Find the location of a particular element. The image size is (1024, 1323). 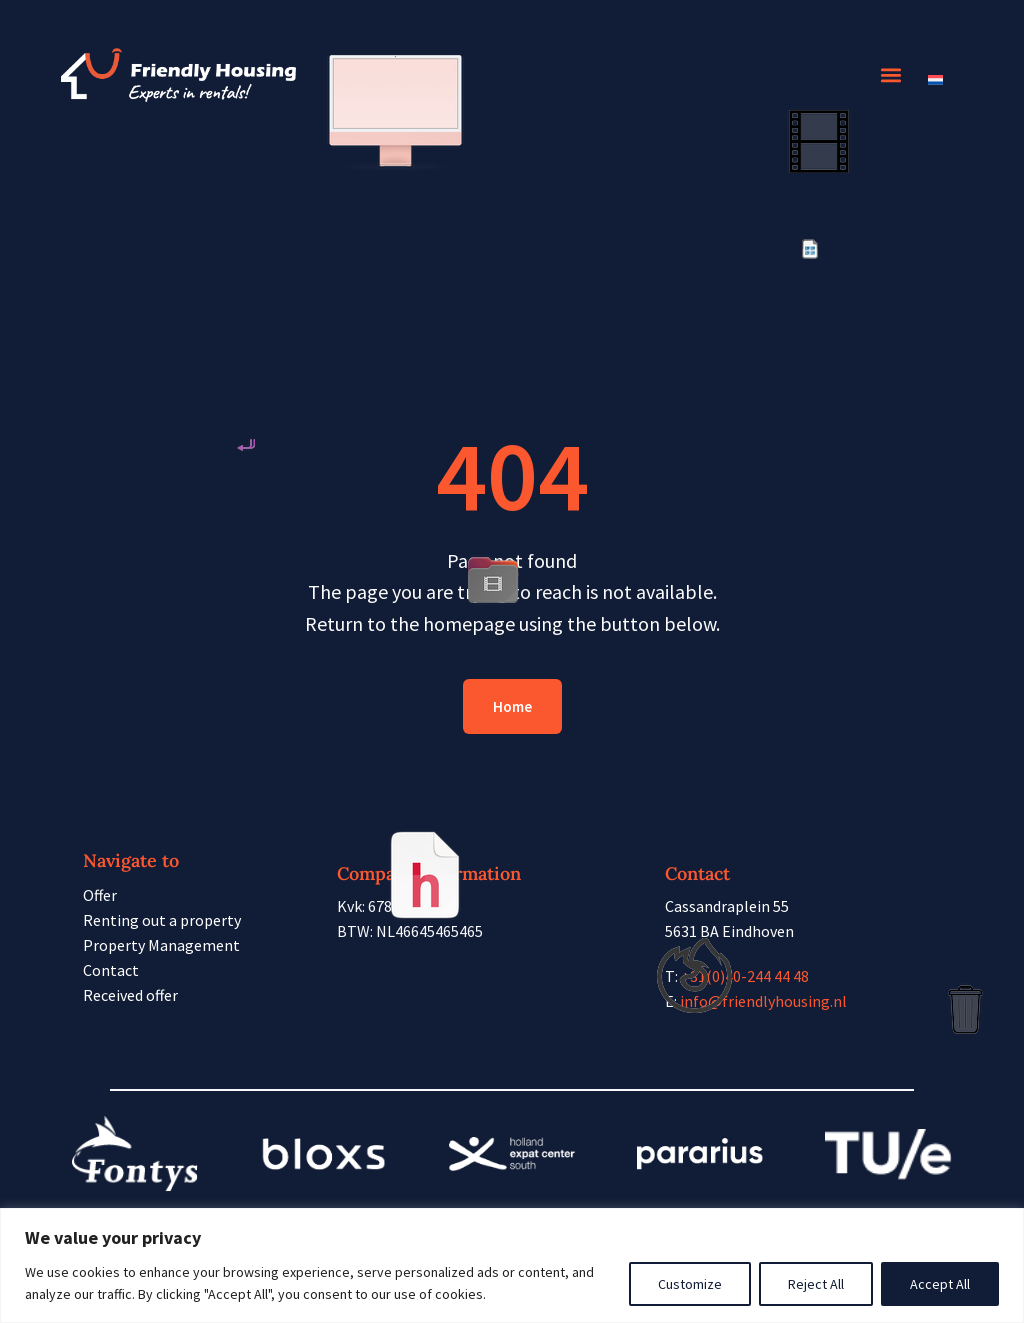

reply to all recipients in an email thread is located at coordinates (246, 444).